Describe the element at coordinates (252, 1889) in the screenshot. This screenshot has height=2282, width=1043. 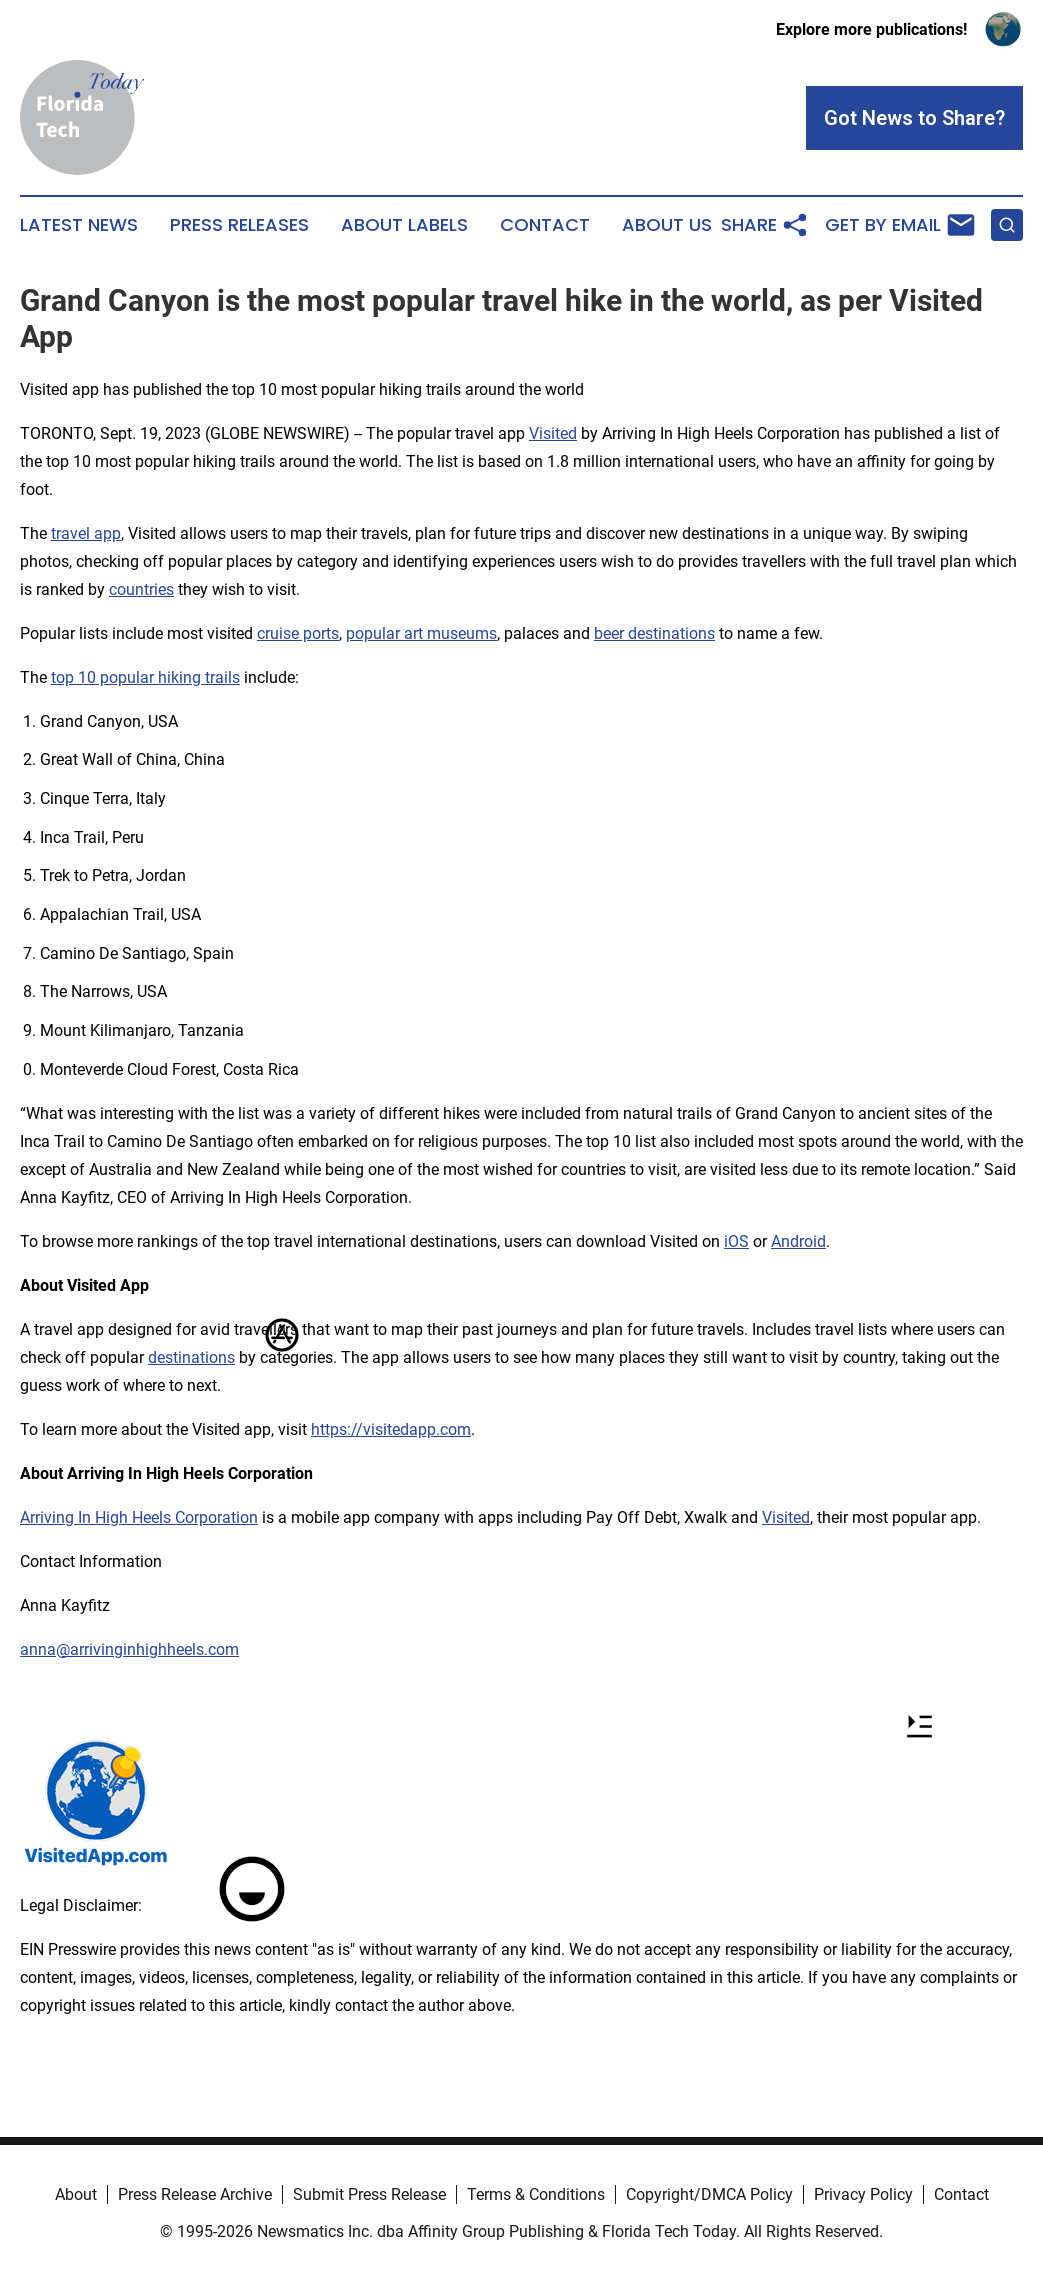
I see `add an emoji or reaction` at that location.